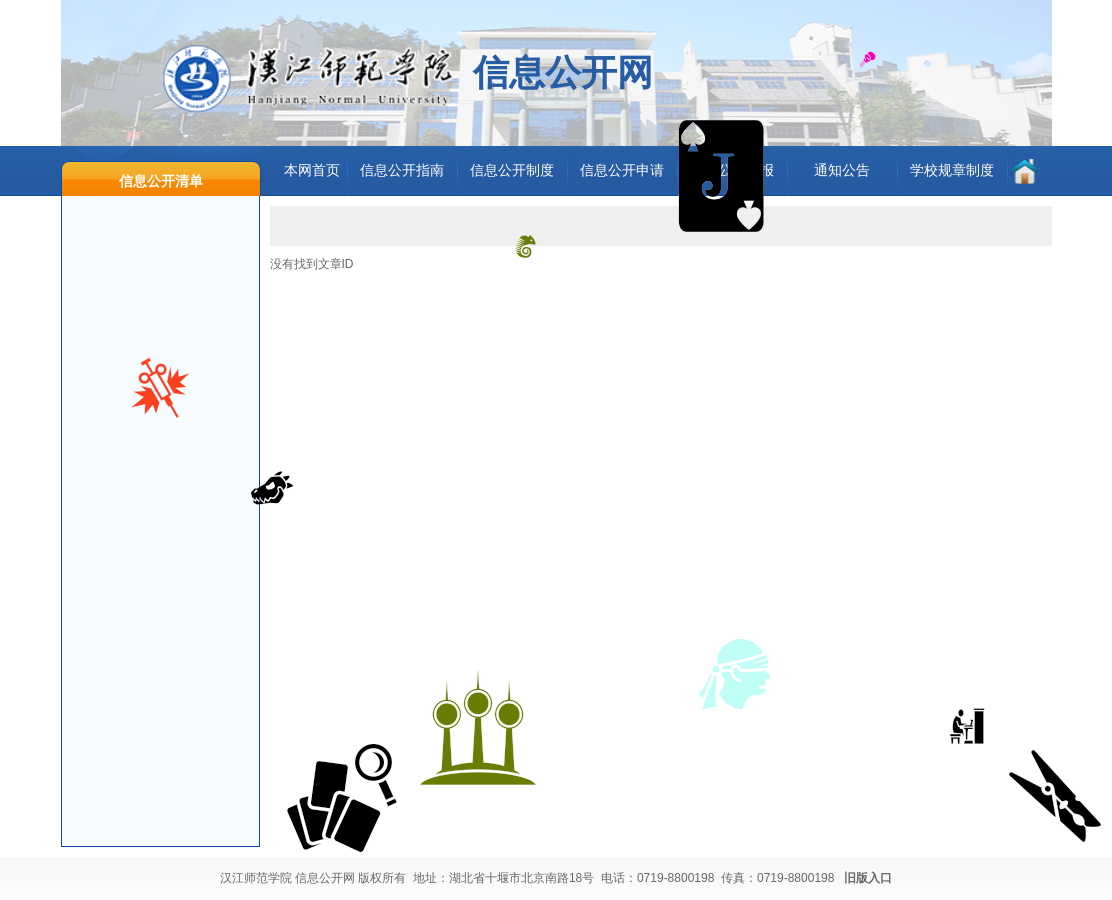 The width and height of the screenshot is (1112, 900). Describe the element at coordinates (721, 176) in the screenshot. I see `jack of spades playing card` at that location.